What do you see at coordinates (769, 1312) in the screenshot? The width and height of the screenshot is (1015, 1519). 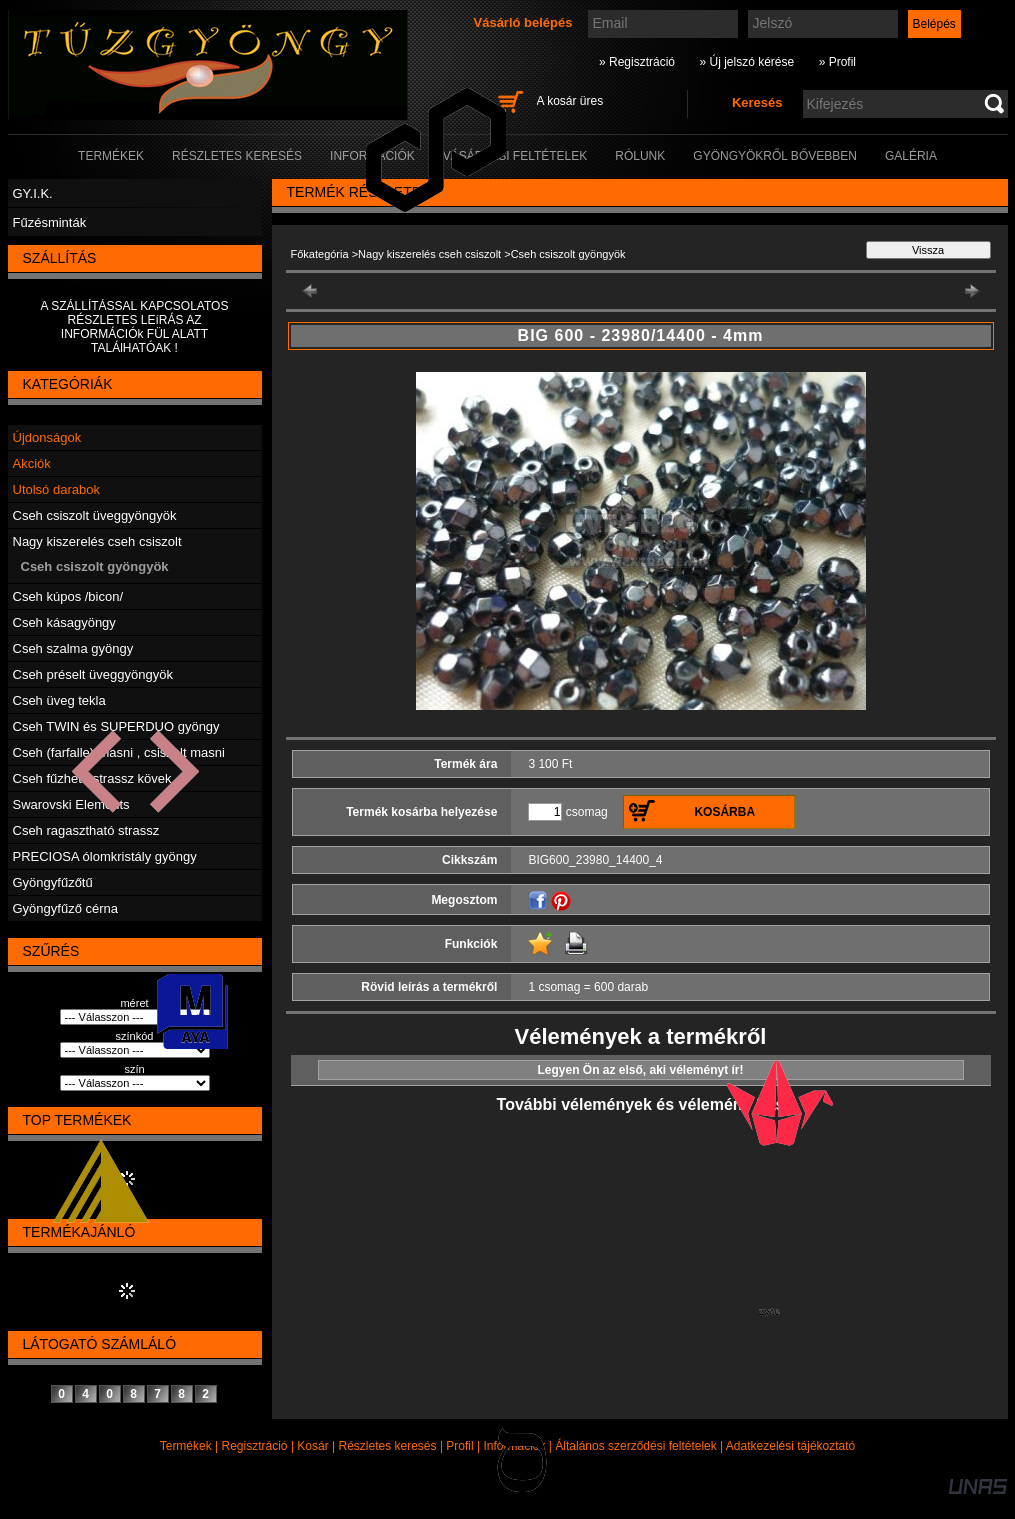 I see `Zyte company logo` at bounding box center [769, 1312].